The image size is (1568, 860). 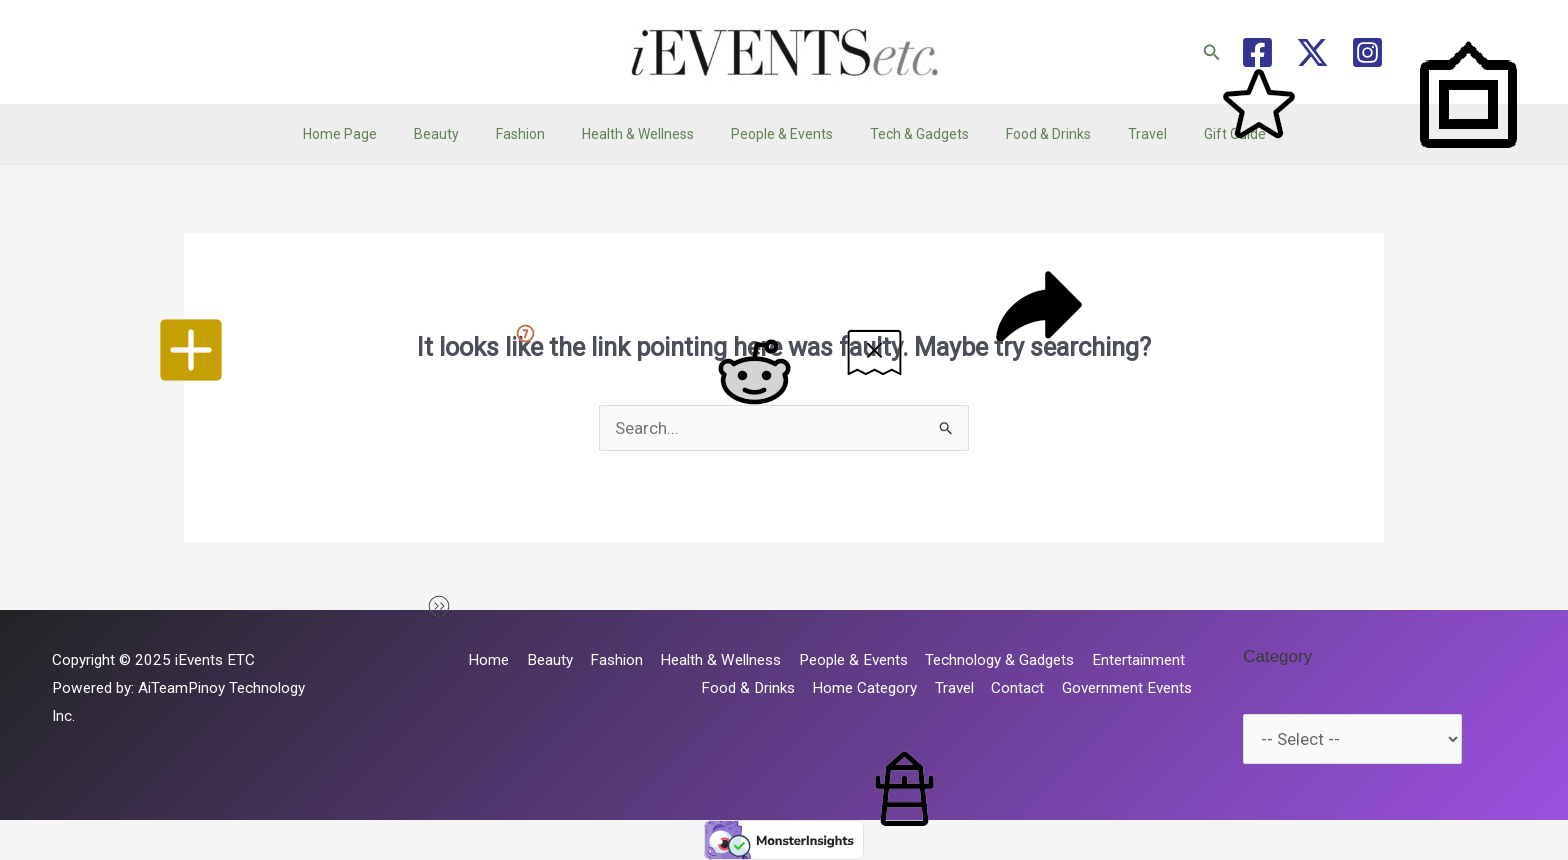 I want to click on indicates step 7 in a numbered sequence, so click(x=525, y=333).